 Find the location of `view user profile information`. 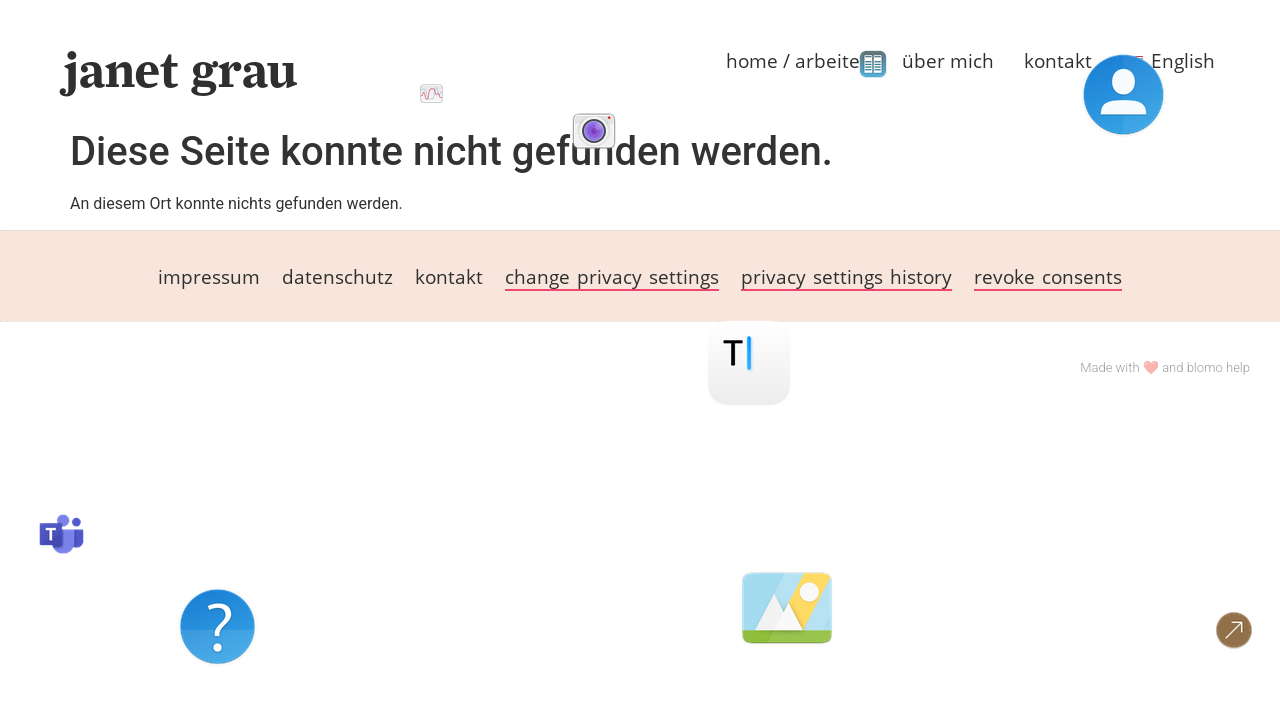

view user profile information is located at coordinates (1123, 94).